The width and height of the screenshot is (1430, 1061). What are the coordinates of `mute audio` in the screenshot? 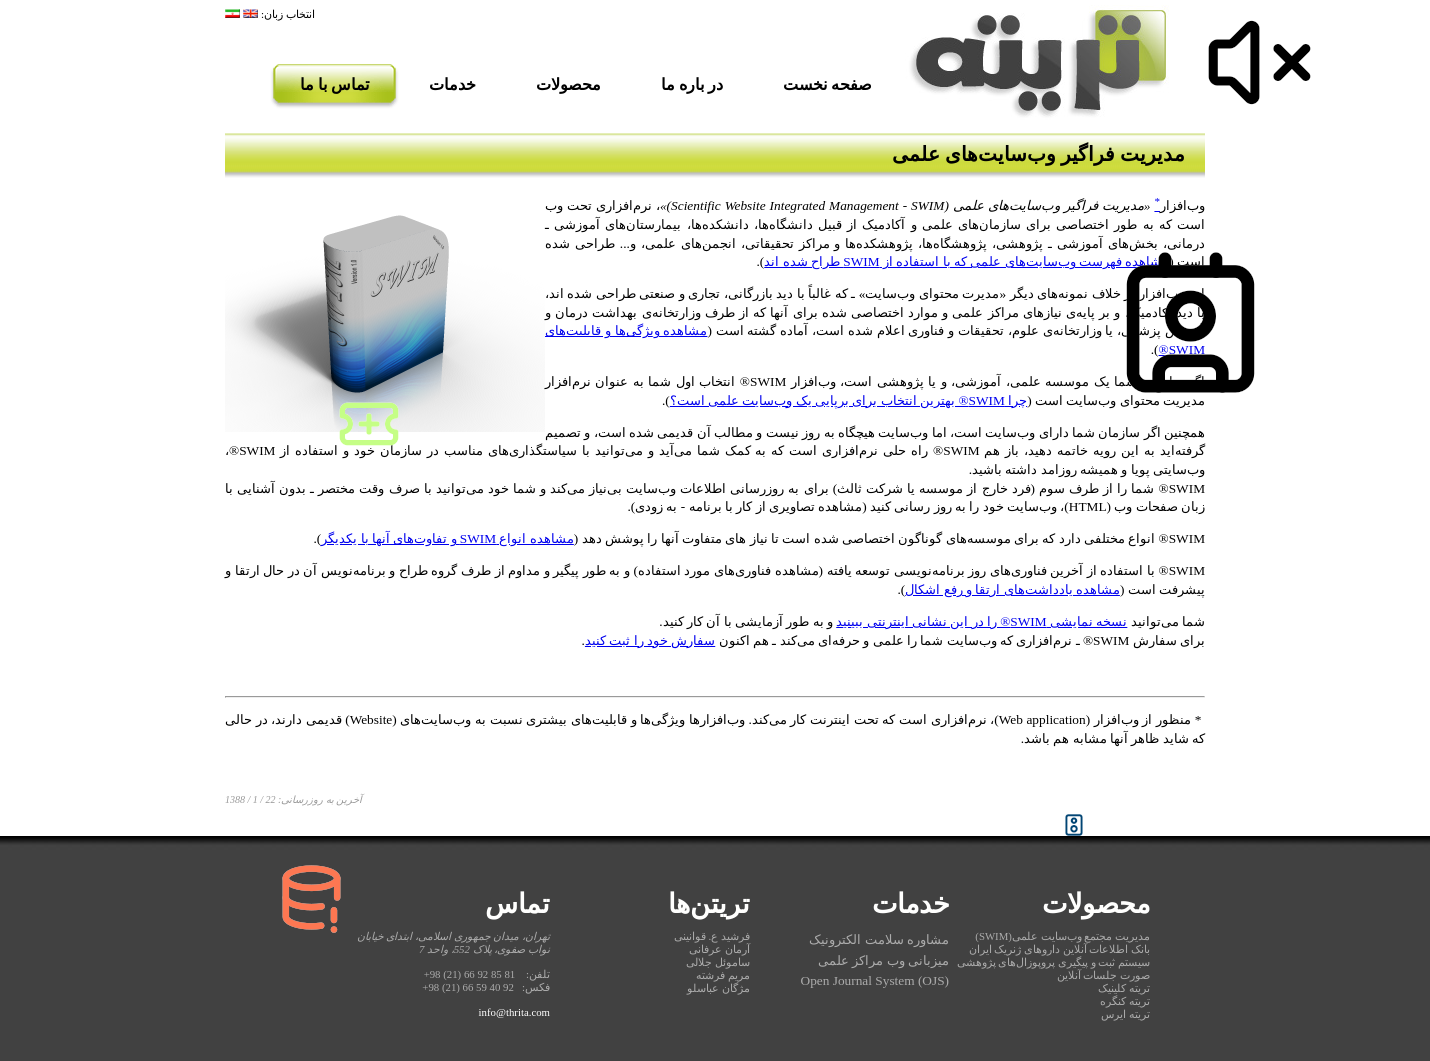 It's located at (1259, 62).